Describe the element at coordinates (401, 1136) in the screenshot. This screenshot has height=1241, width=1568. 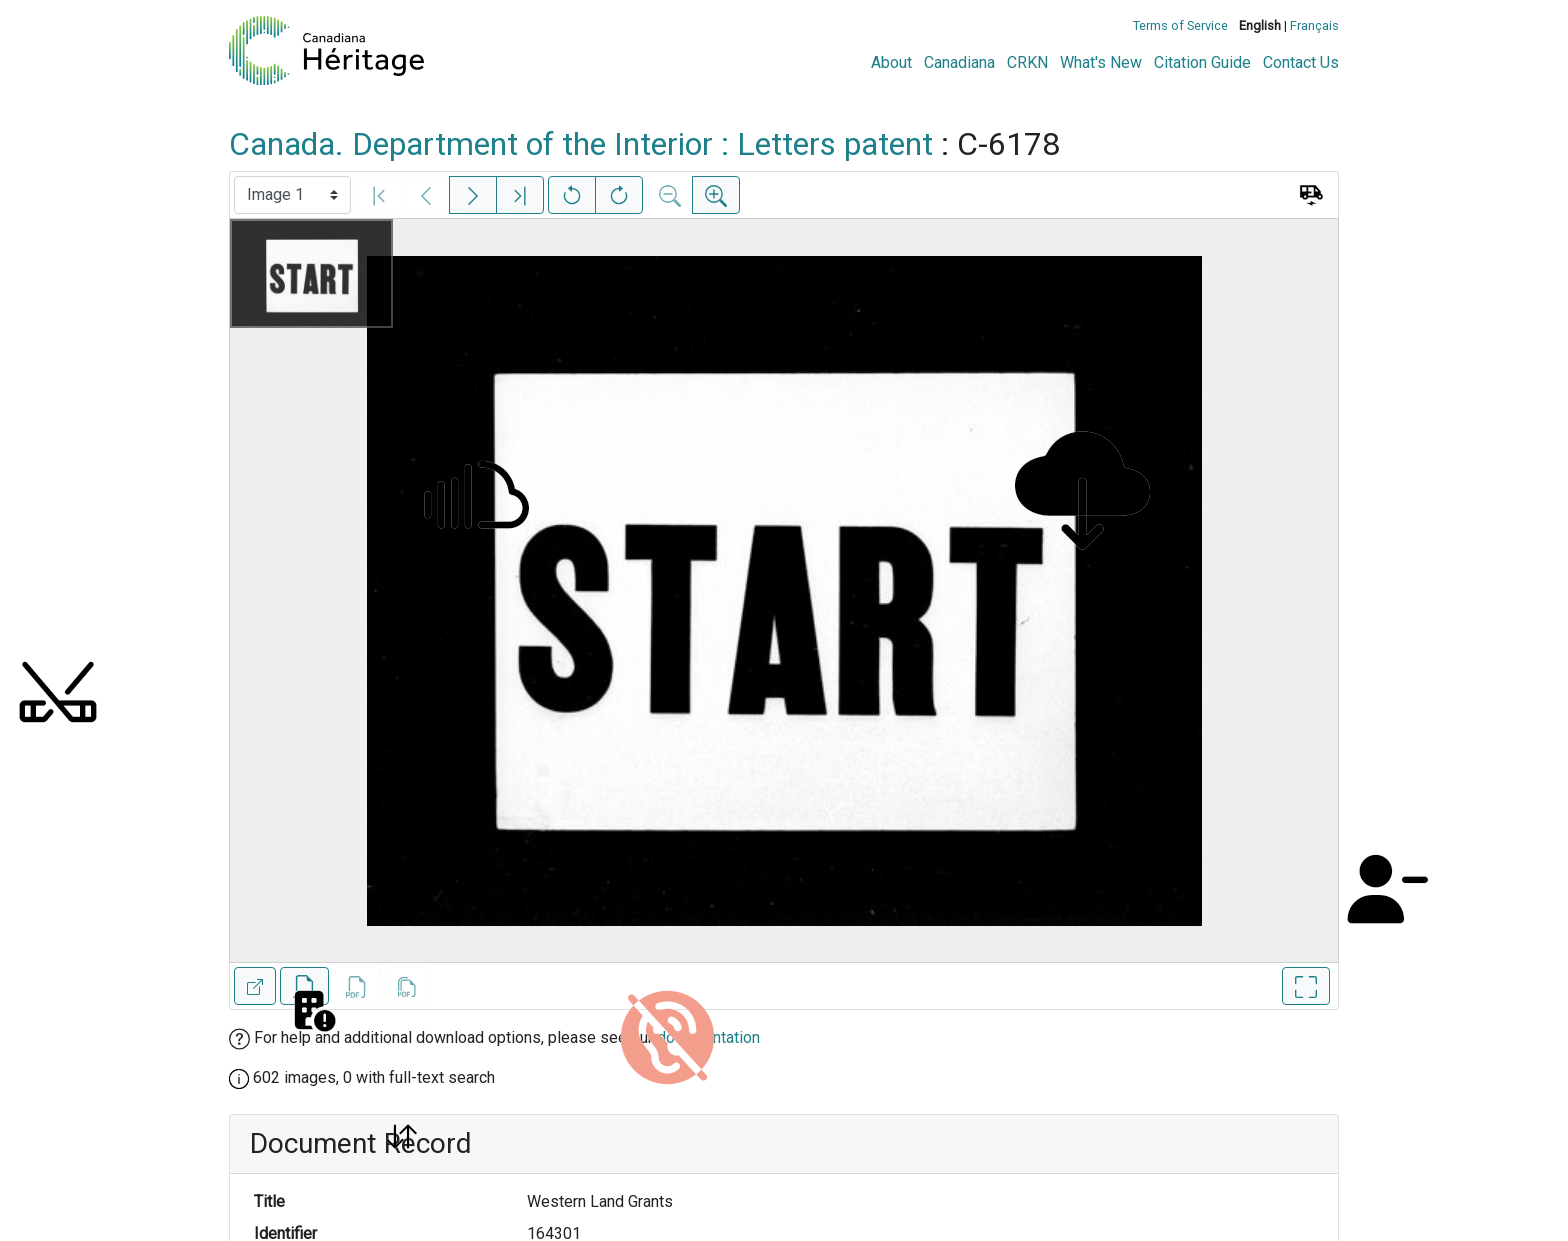
I see `swap or reorder items vertically` at that location.